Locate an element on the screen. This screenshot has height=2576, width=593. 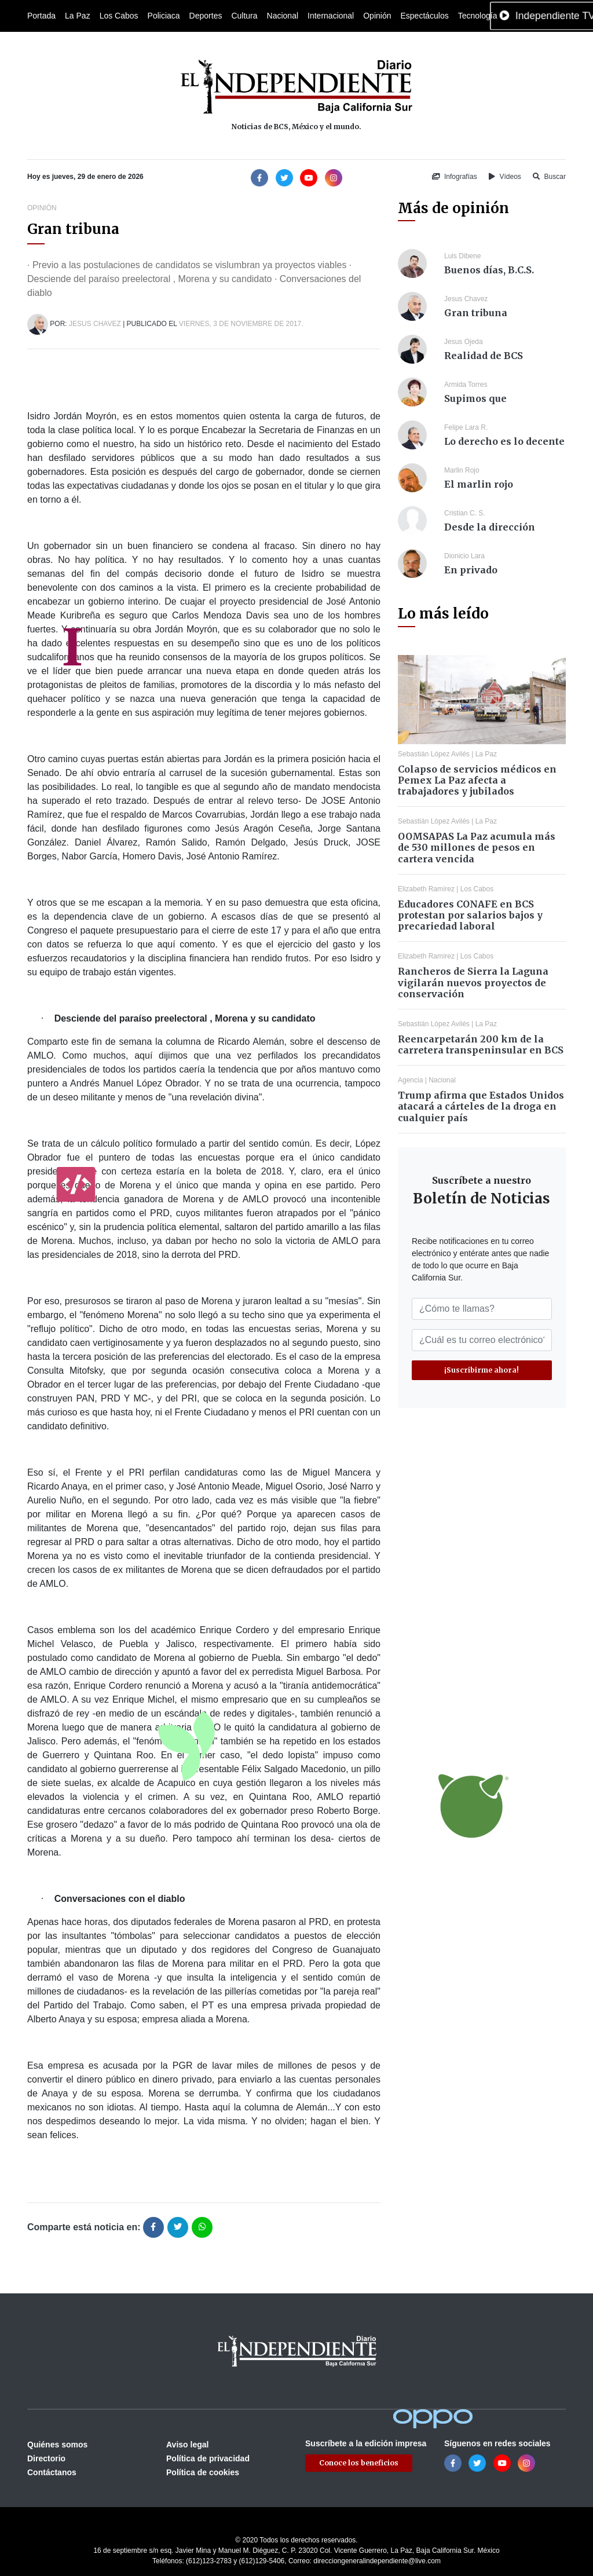
open code editor or development tools is located at coordinates (76, 1184).